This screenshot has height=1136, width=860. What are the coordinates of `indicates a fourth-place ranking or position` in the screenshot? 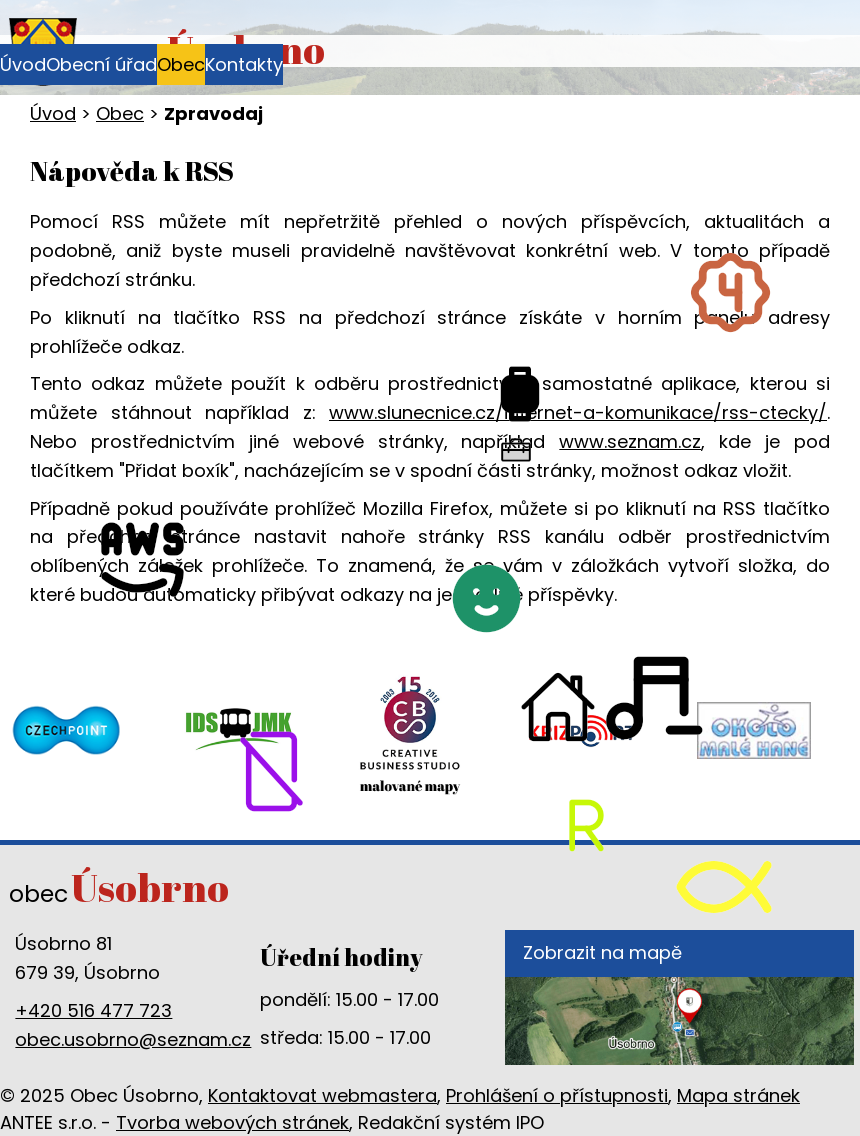 It's located at (730, 292).